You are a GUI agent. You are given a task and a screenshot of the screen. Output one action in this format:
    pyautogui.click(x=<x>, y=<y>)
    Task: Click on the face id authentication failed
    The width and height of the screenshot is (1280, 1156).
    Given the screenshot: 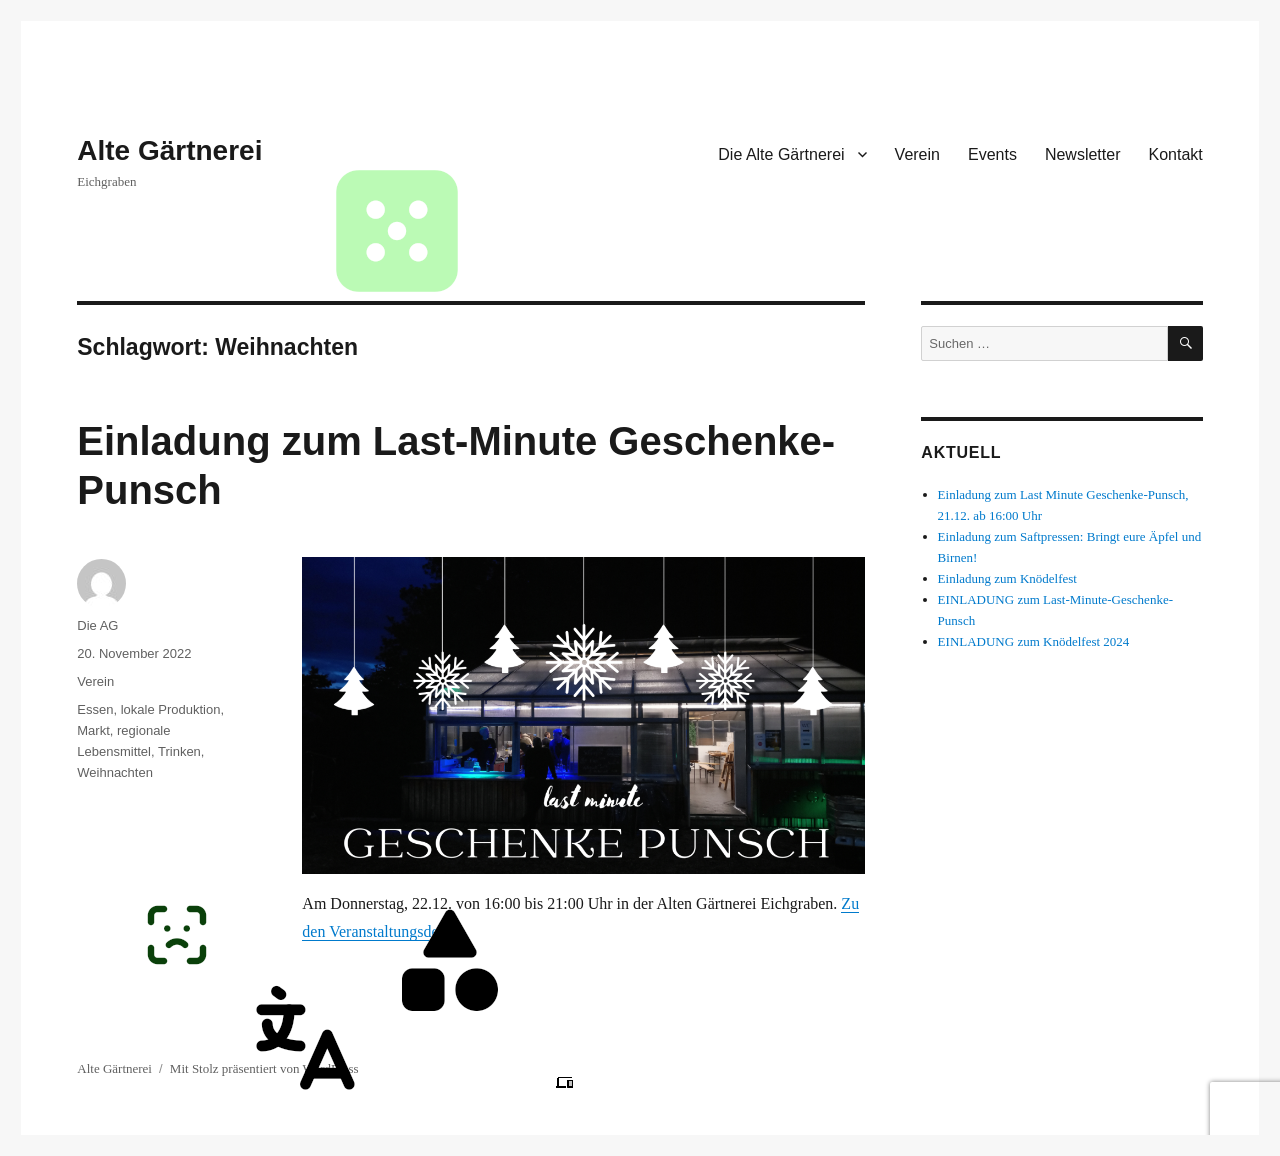 What is the action you would take?
    pyautogui.click(x=177, y=935)
    